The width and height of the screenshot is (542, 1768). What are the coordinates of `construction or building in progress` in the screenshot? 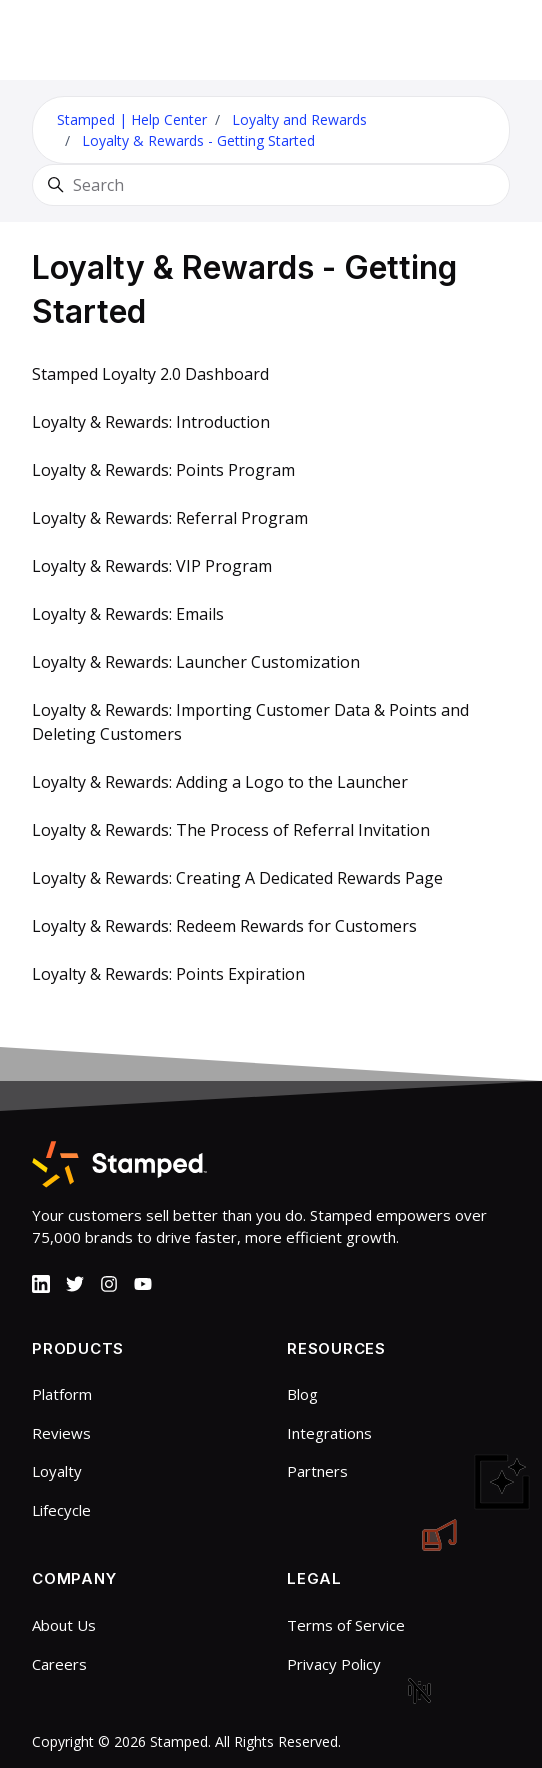 It's located at (440, 1537).